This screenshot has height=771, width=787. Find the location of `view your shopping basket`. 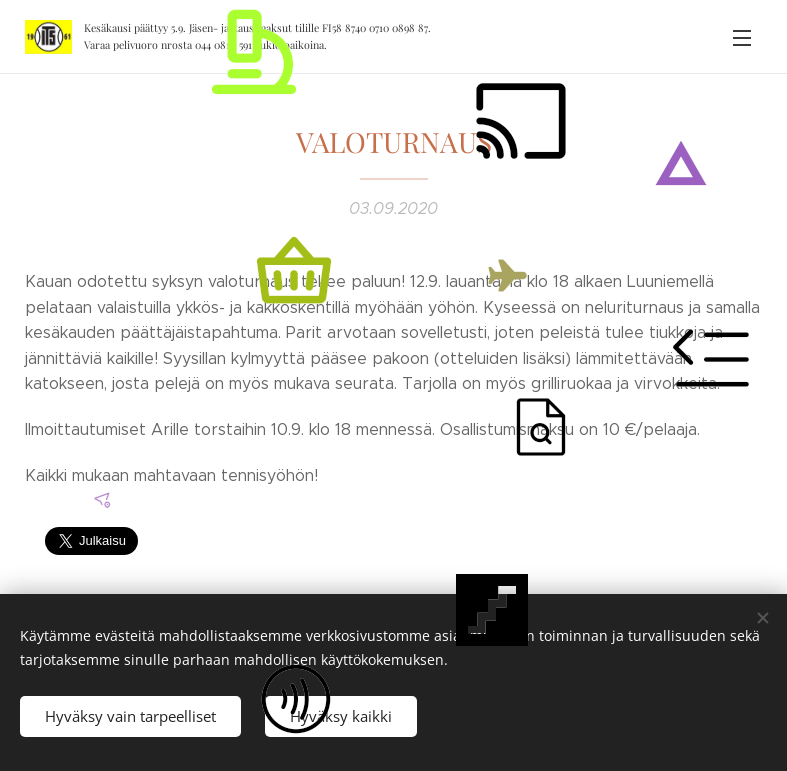

view your shopping basket is located at coordinates (294, 274).